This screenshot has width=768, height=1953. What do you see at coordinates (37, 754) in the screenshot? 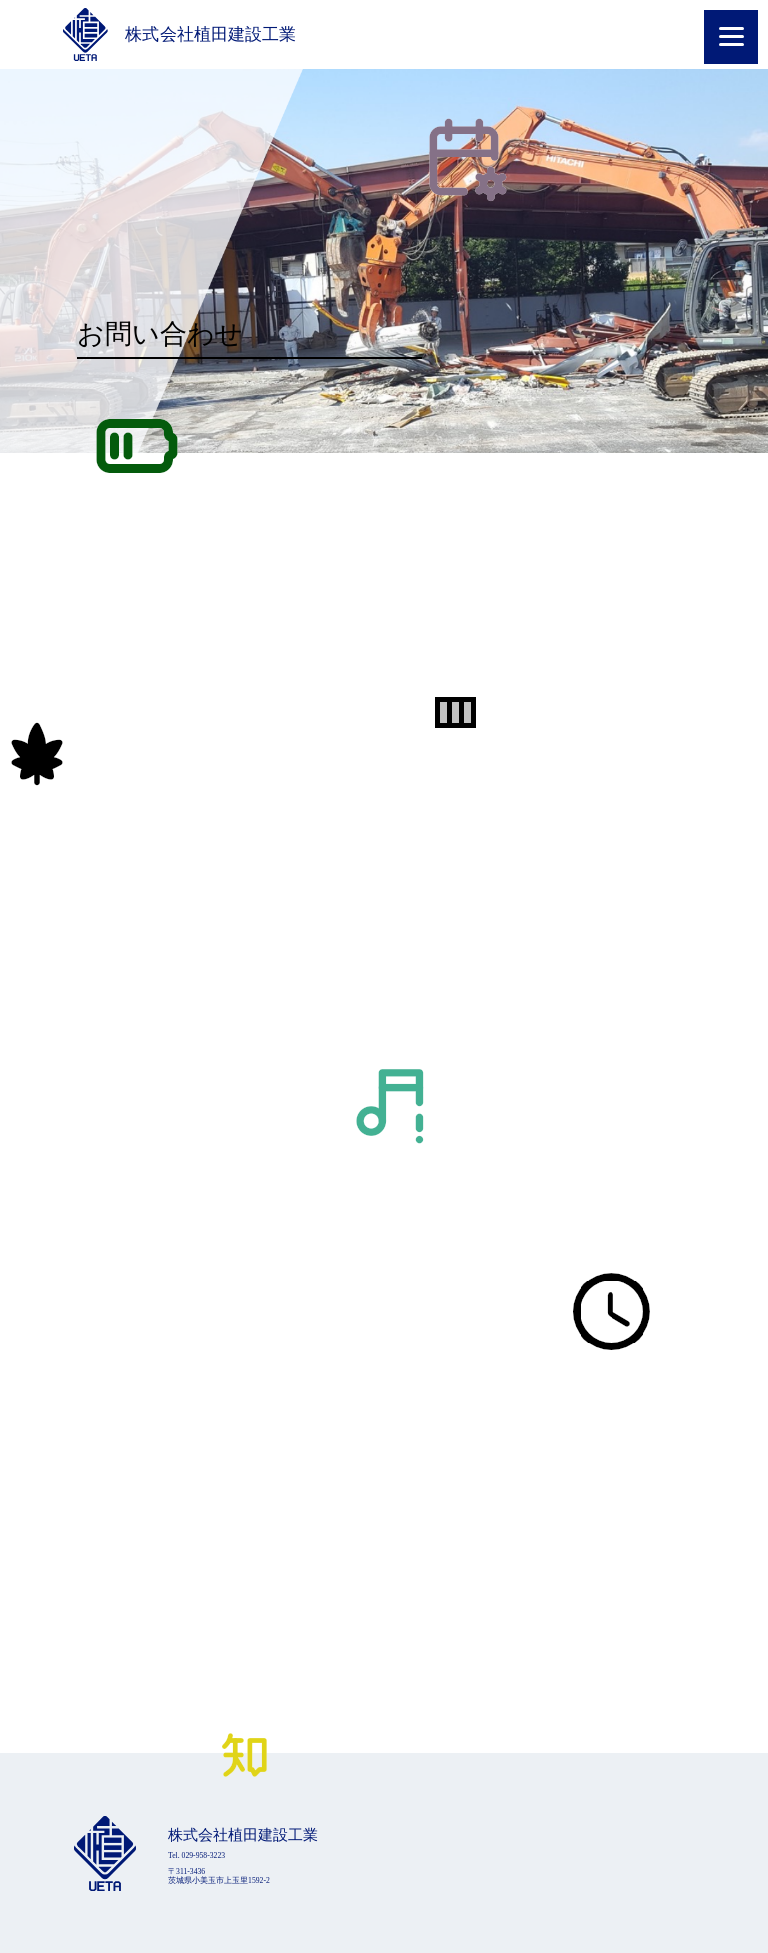
I see `indicates cannabis-related content or products` at bounding box center [37, 754].